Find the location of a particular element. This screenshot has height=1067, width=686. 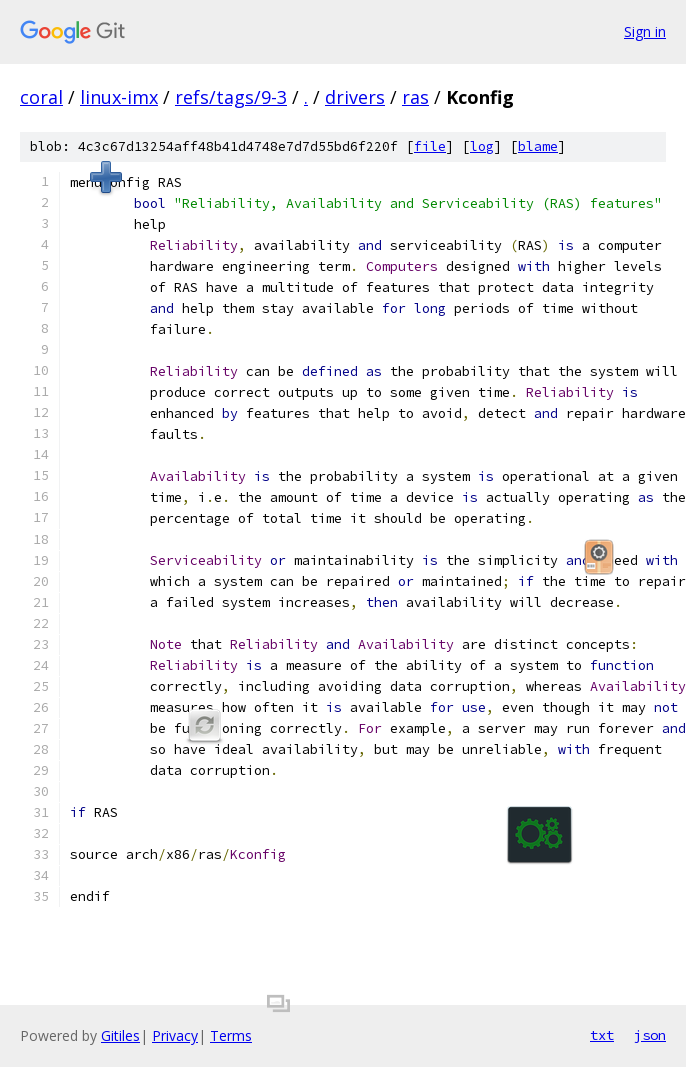

run an iTerm2 automation script is located at coordinates (539, 834).